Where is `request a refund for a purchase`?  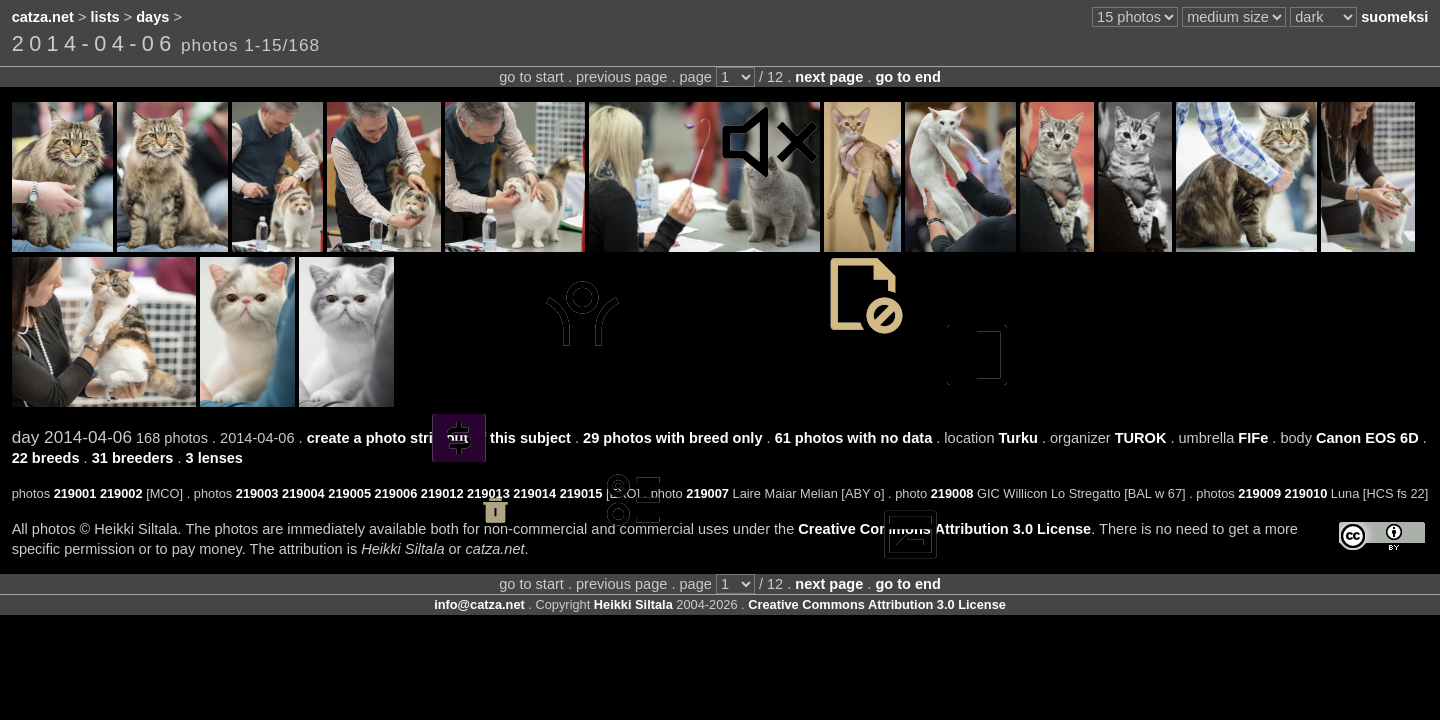
request a refund for a purchase is located at coordinates (910, 534).